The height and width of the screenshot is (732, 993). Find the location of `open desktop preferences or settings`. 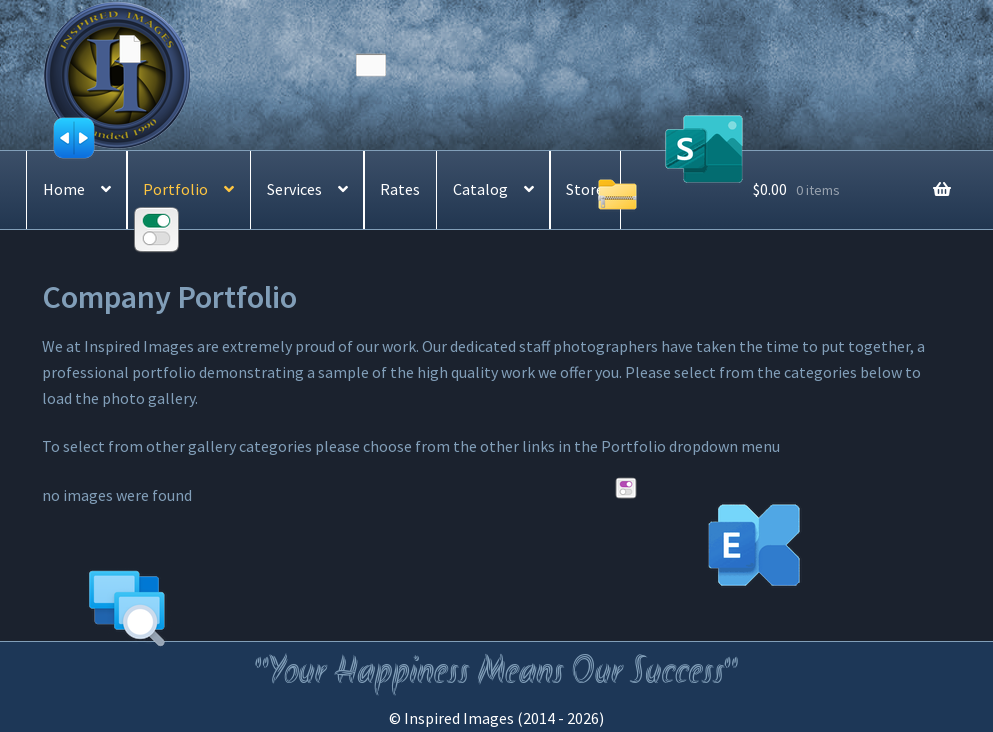

open desktop preferences or settings is located at coordinates (626, 488).